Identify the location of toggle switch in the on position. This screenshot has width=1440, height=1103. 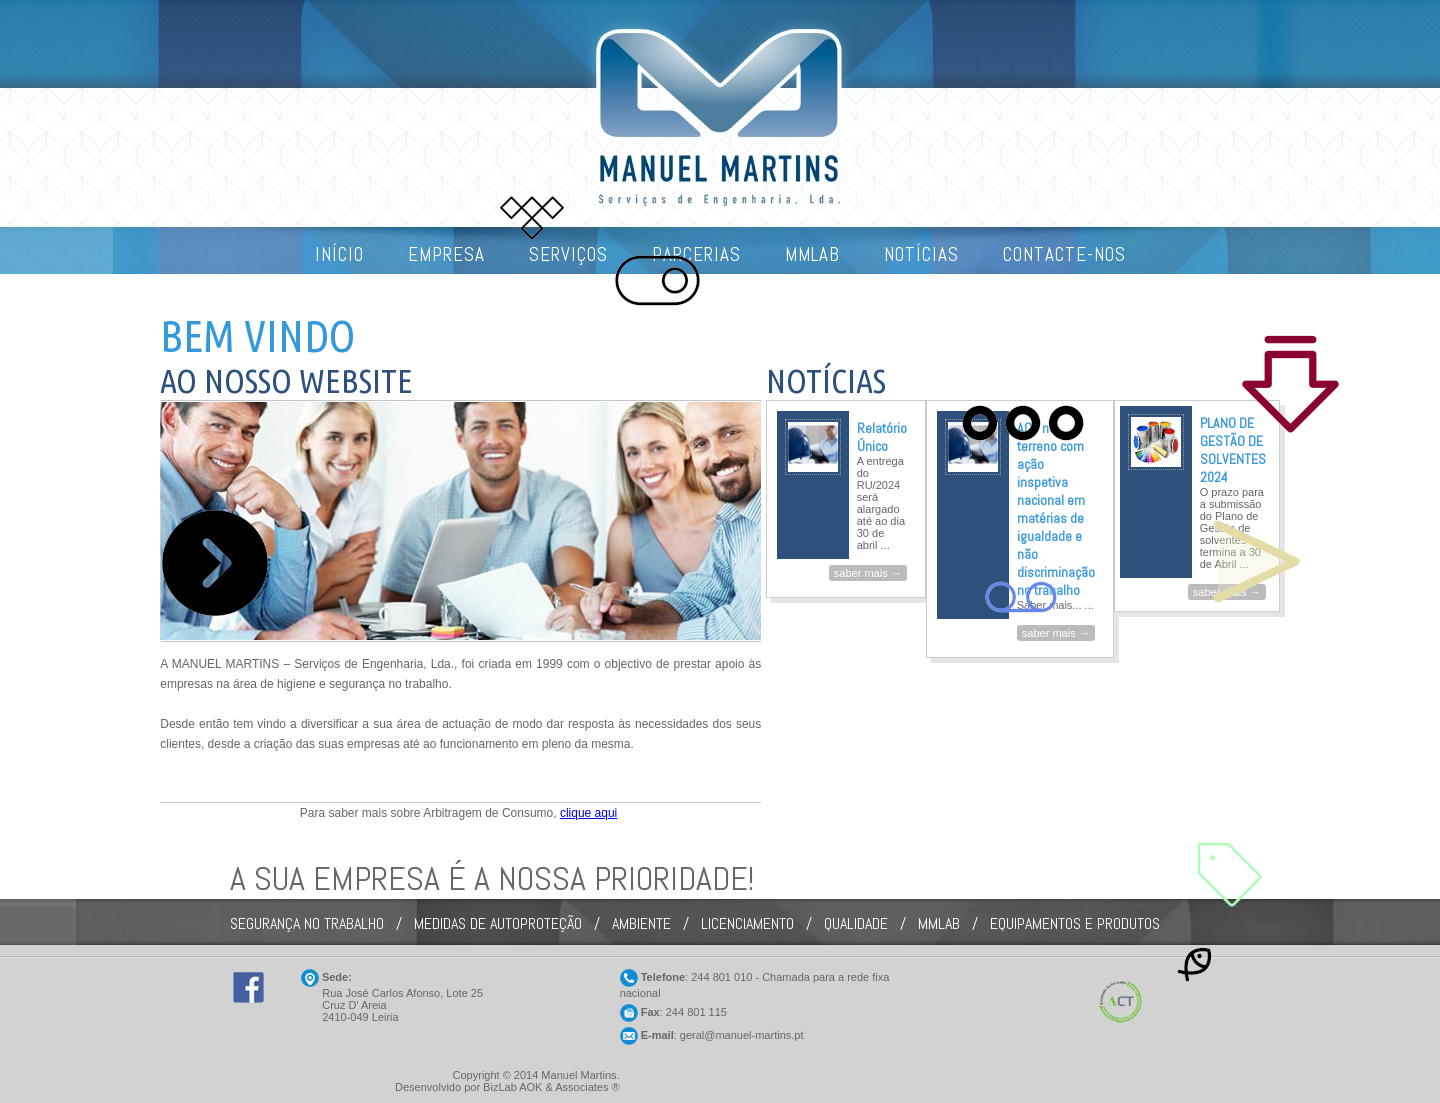
(657, 280).